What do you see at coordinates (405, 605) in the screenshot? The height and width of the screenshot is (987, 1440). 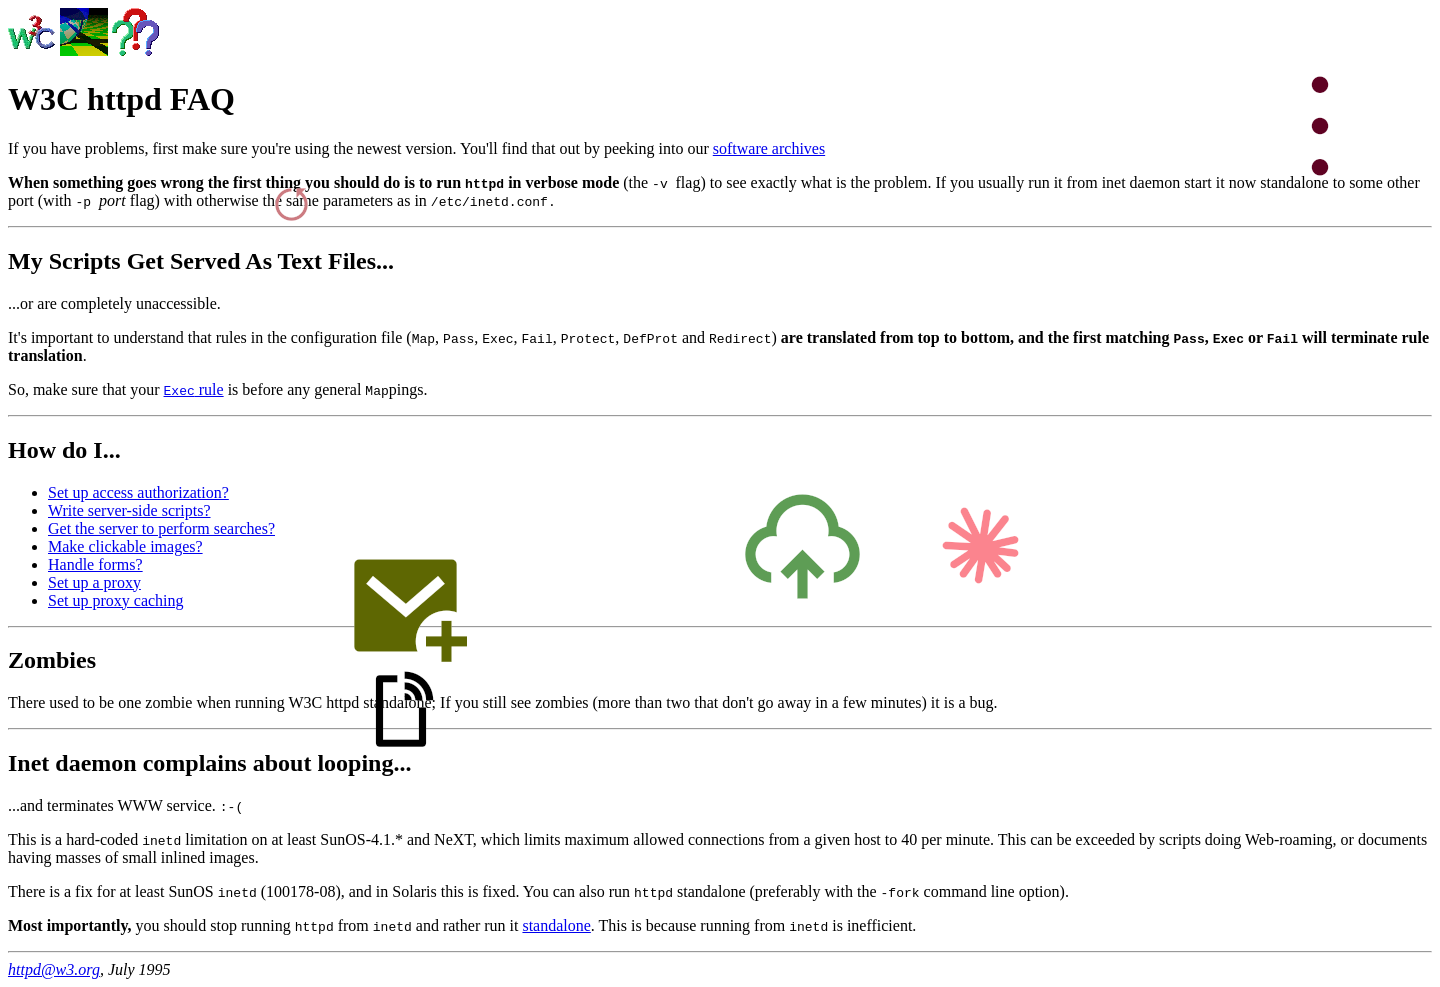 I see `compose a new email` at bounding box center [405, 605].